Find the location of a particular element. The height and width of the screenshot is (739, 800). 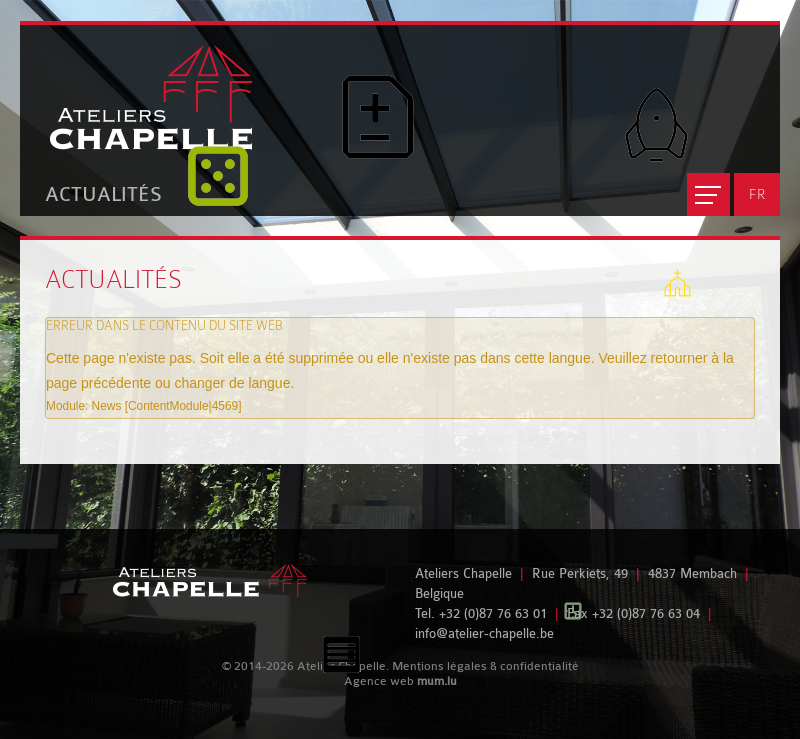

launch or deploy an application is located at coordinates (656, 127).